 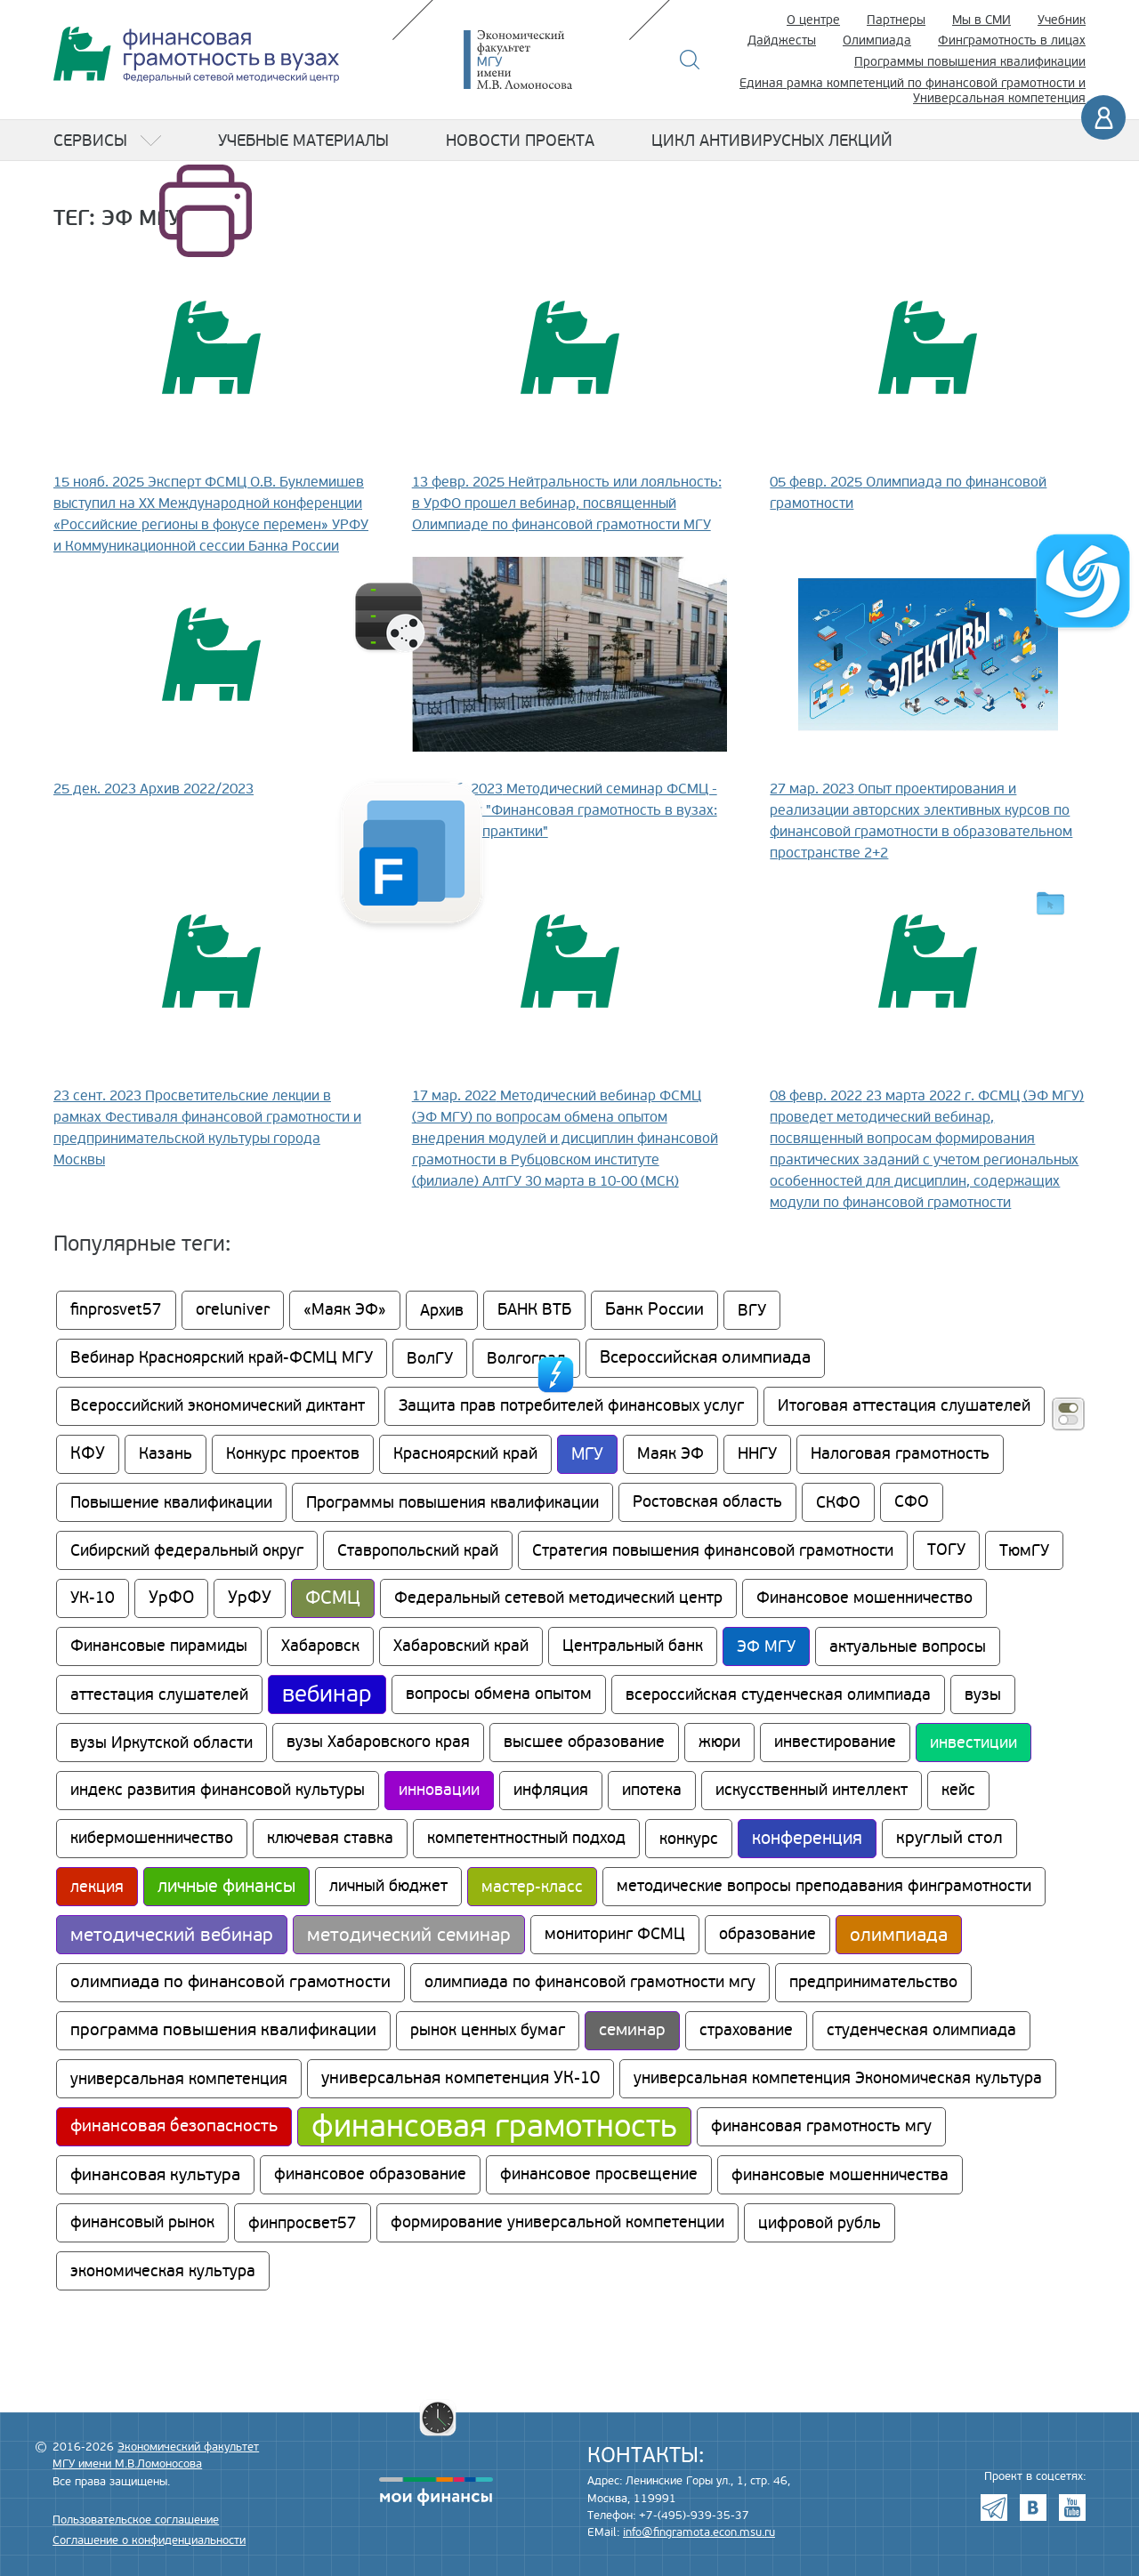 I want to click on access printer settings, so click(x=206, y=211).